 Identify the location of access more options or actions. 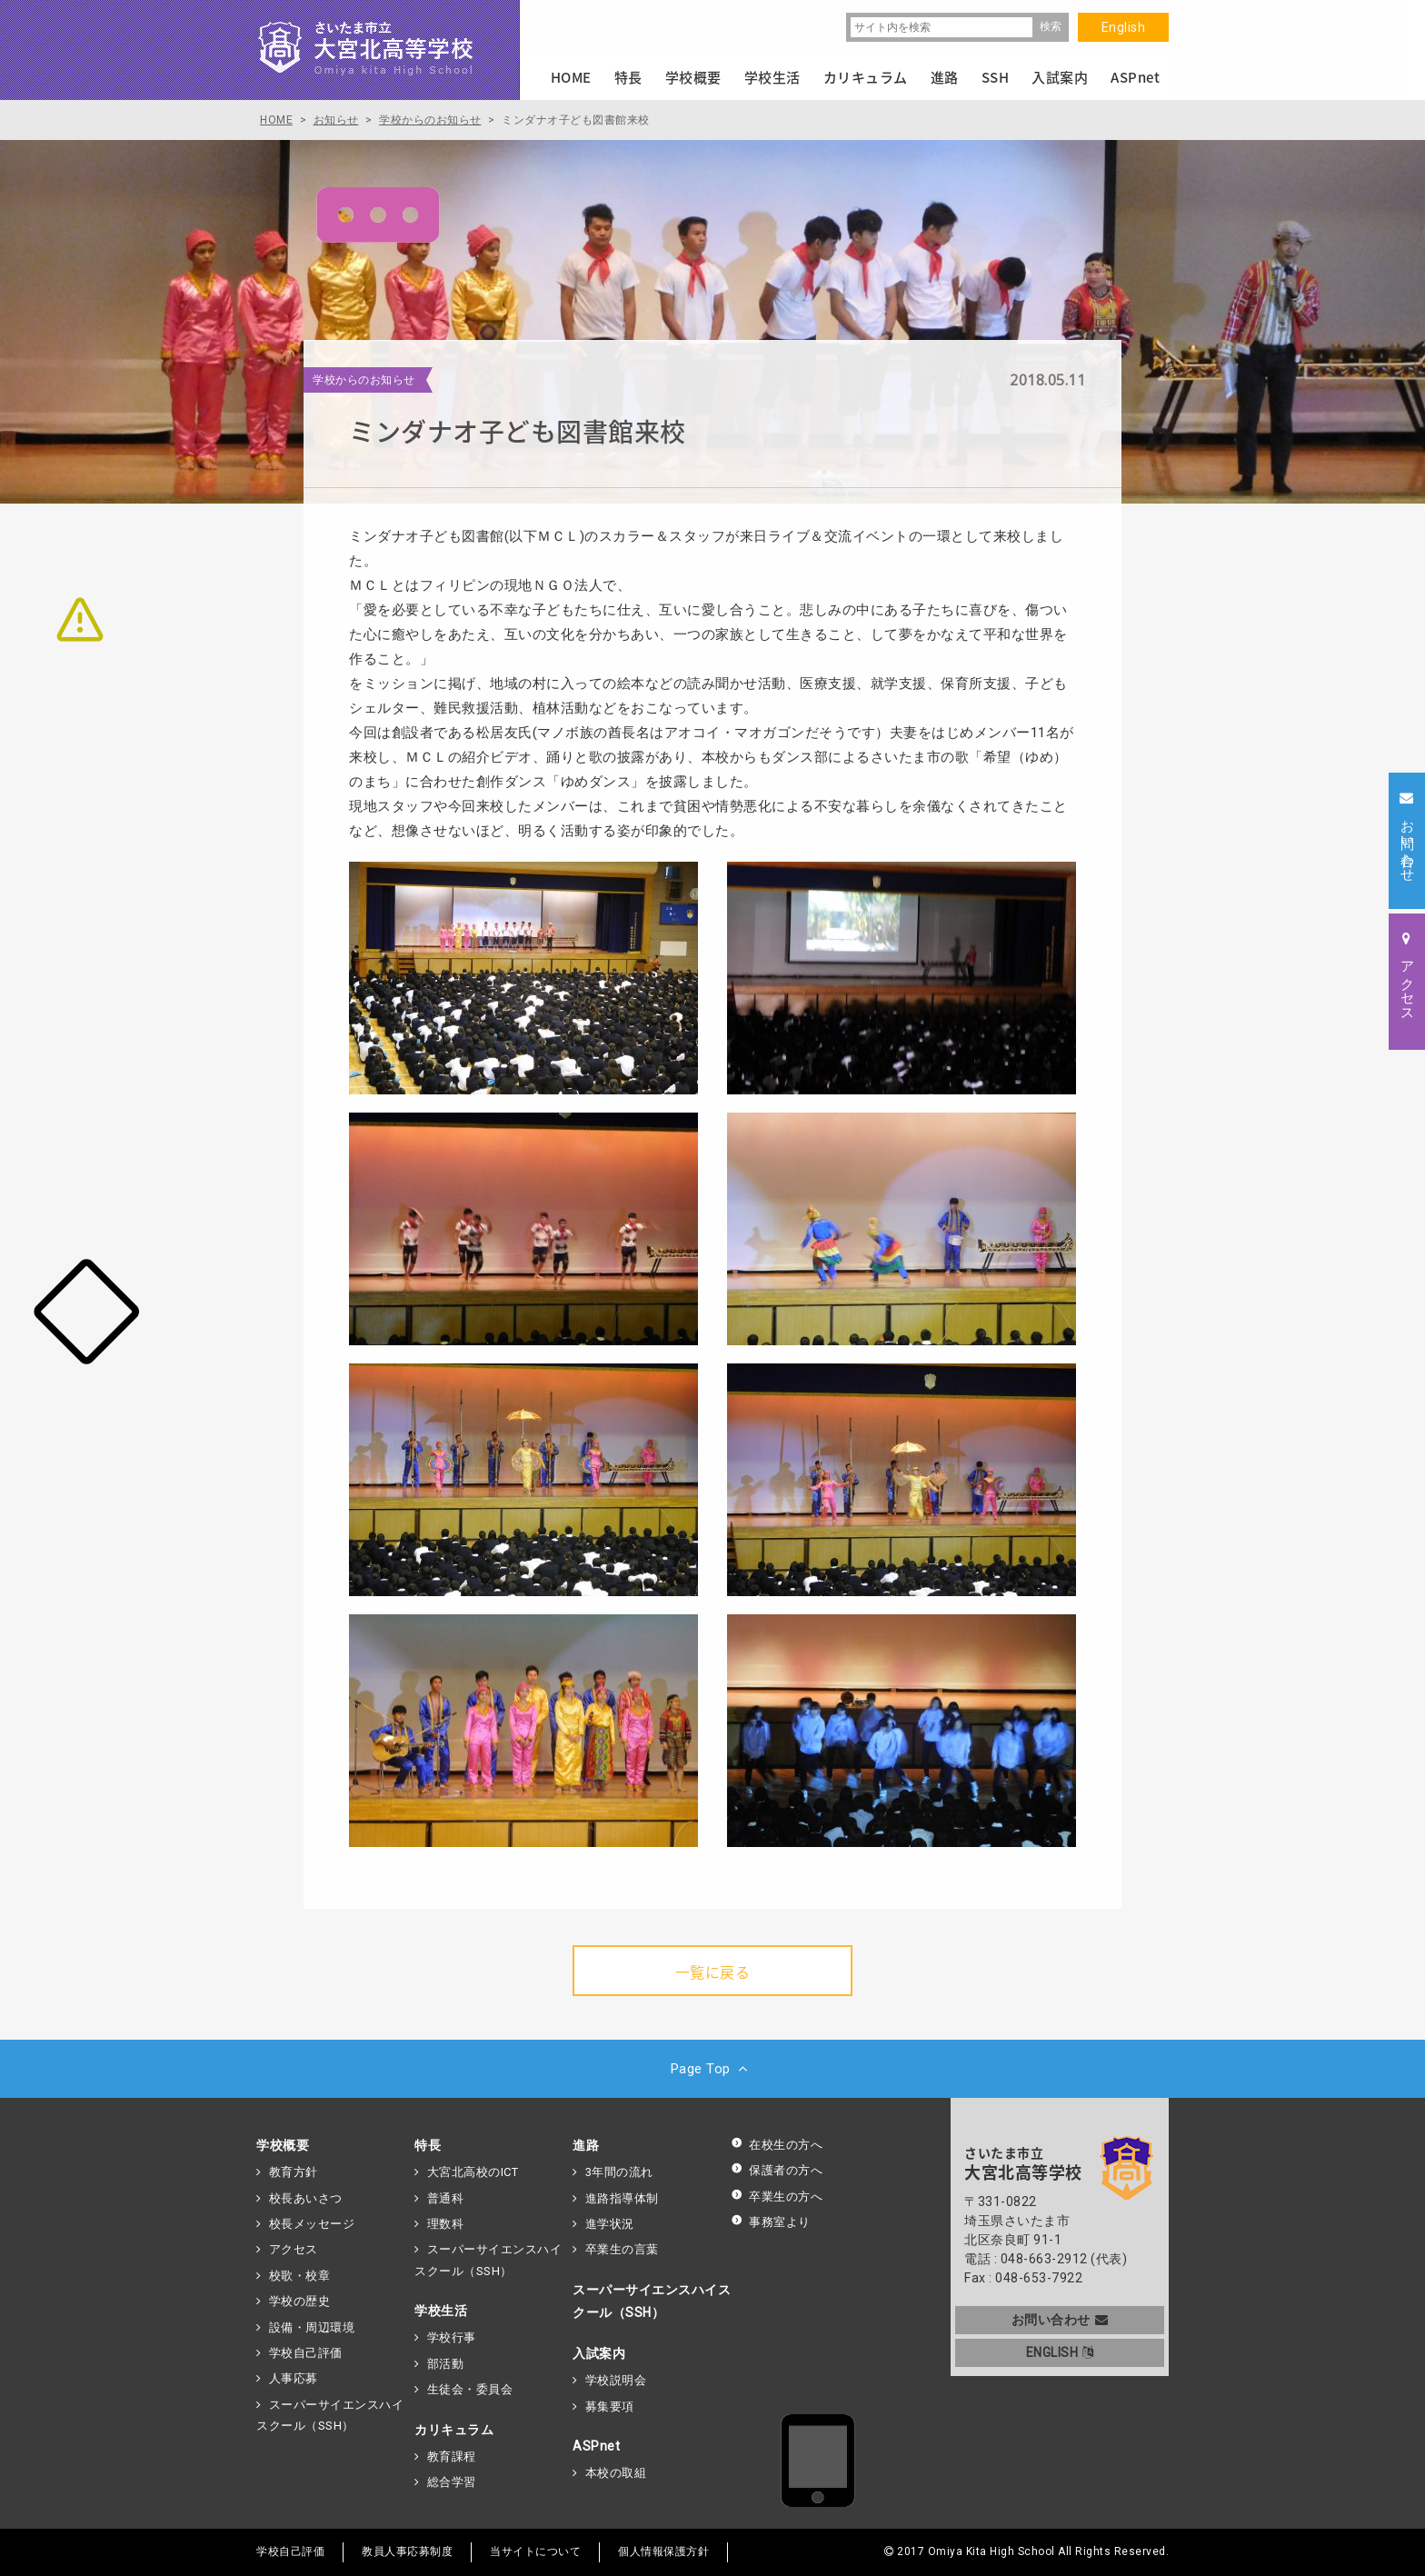
(378, 212).